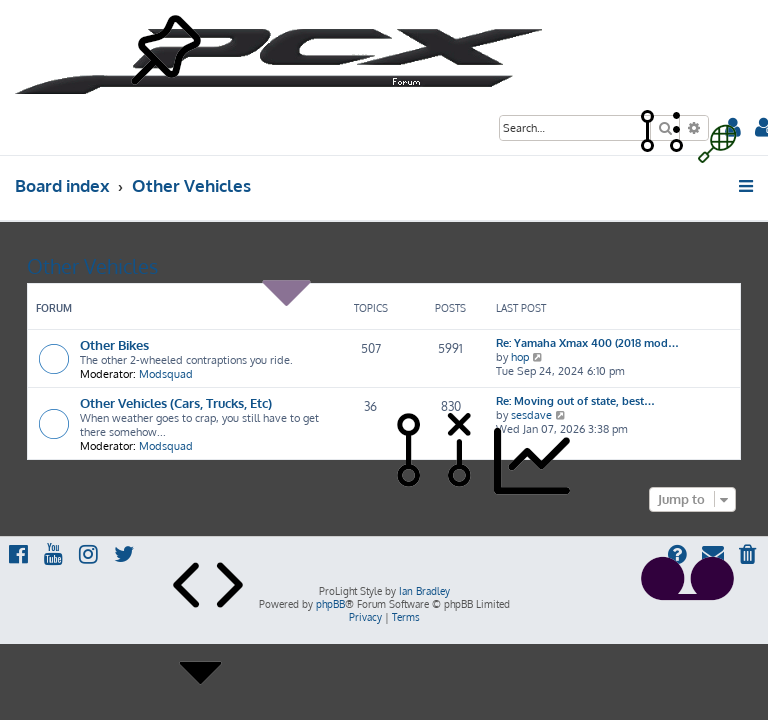  What do you see at coordinates (286, 293) in the screenshot?
I see `expand a dropdown menu` at bounding box center [286, 293].